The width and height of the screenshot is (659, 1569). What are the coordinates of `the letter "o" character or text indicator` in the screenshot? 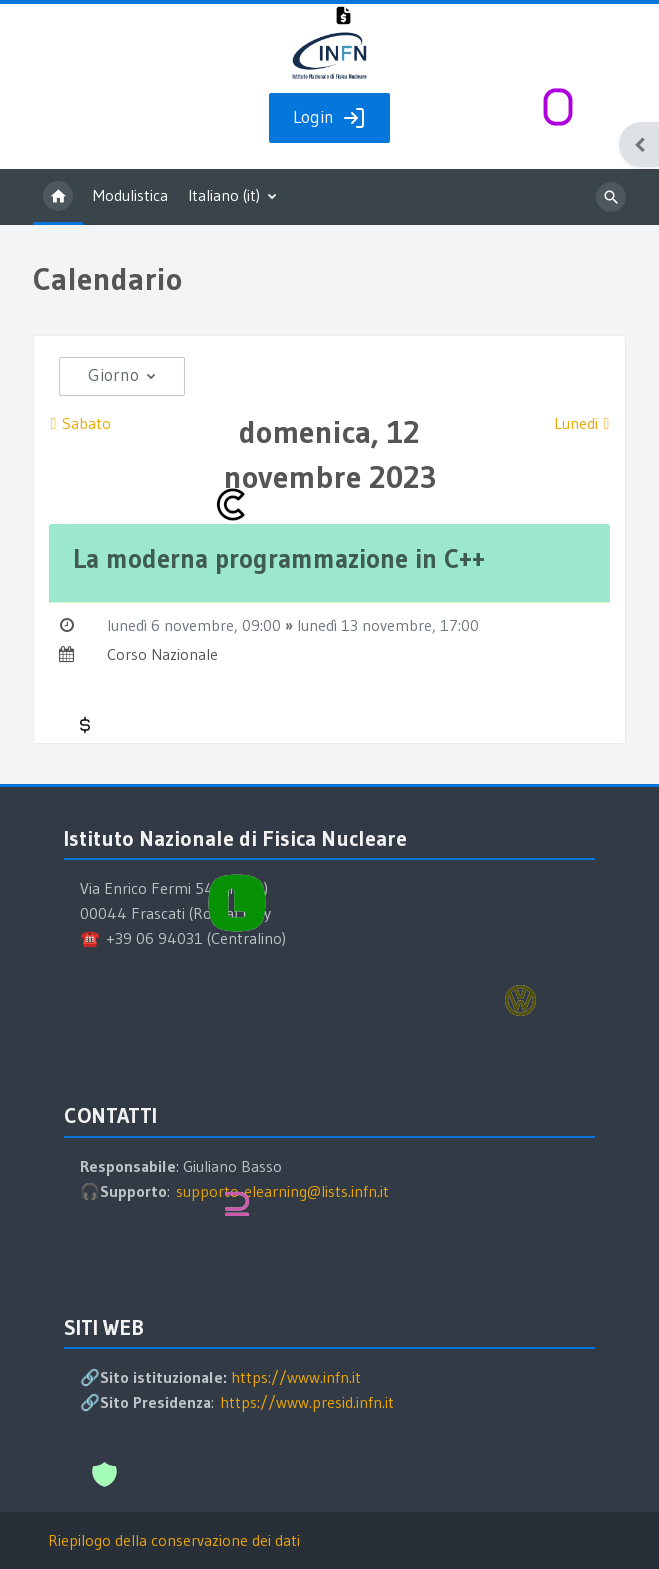 It's located at (558, 107).